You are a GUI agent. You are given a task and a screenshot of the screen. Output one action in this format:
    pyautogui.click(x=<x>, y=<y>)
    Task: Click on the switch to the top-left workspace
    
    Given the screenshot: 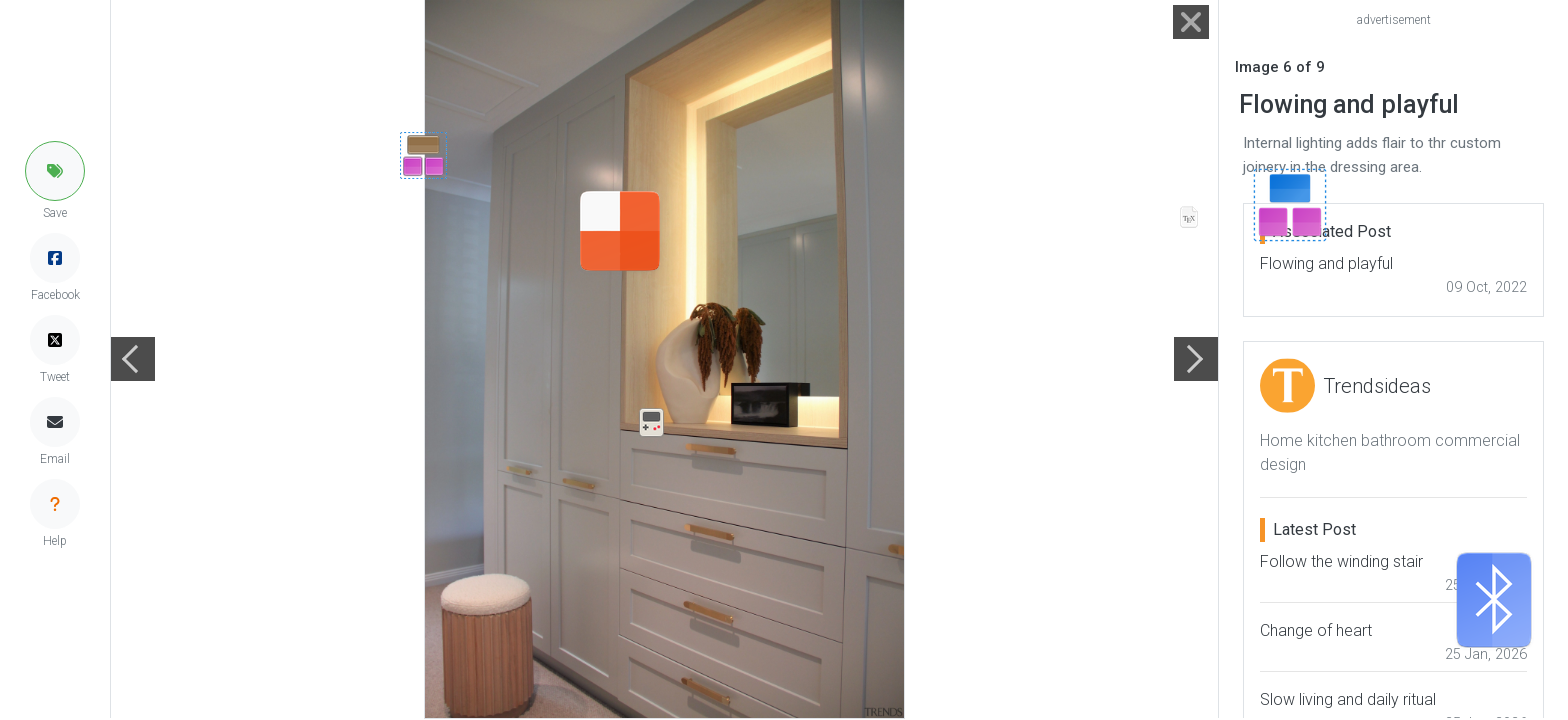 What is the action you would take?
    pyautogui.click(x=620, y=231)
    